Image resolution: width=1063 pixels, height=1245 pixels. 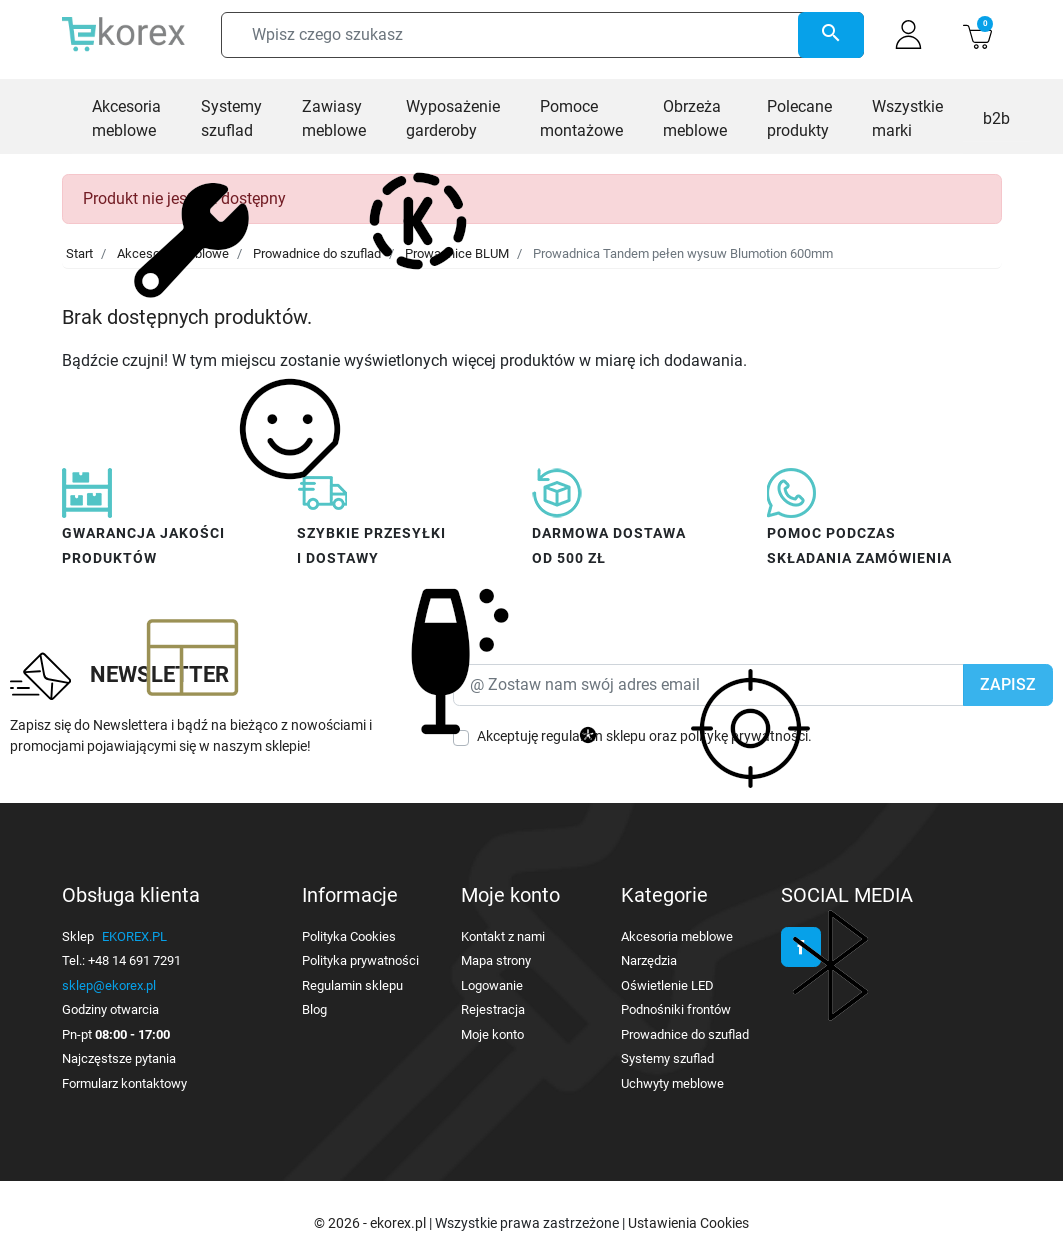 What do you see at coordinates (588, 735) in the screenshot?
I see `indicates a required field in a form` at bounding box center [588, 735].